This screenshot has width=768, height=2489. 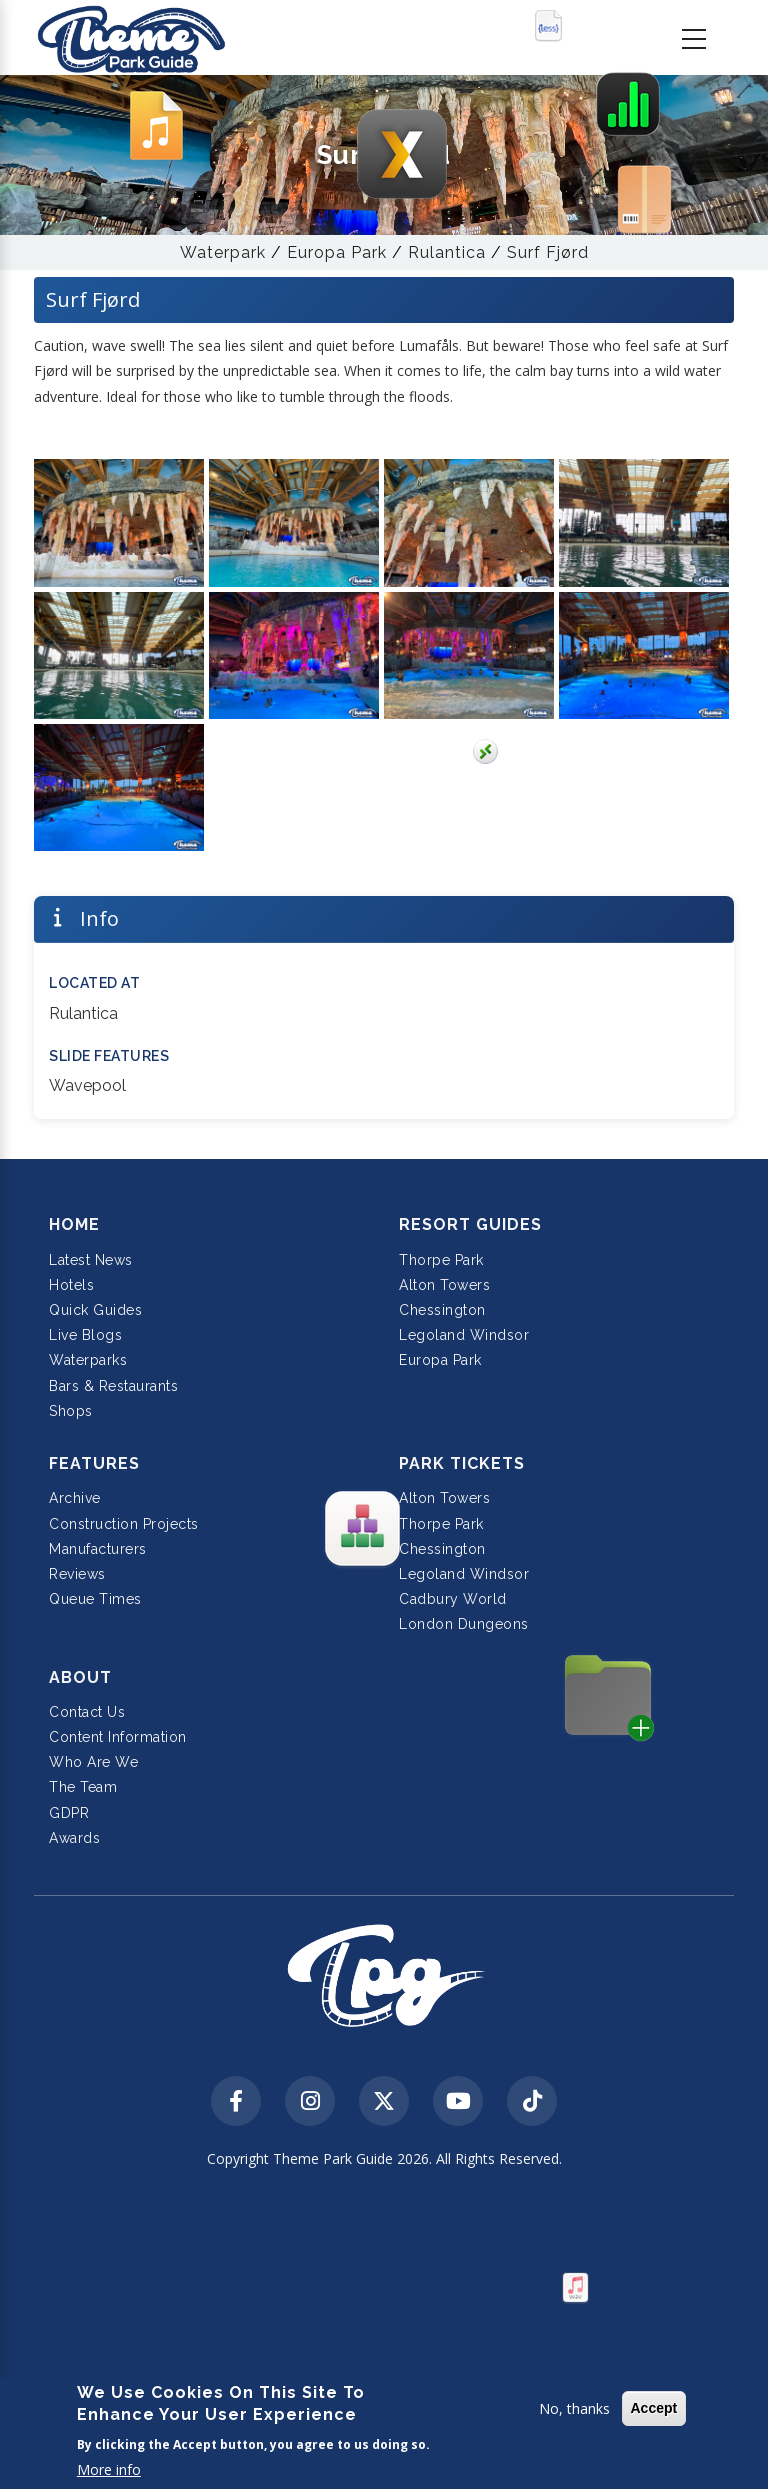 I want to click on create a new folder, so click(x=608, y=1695).